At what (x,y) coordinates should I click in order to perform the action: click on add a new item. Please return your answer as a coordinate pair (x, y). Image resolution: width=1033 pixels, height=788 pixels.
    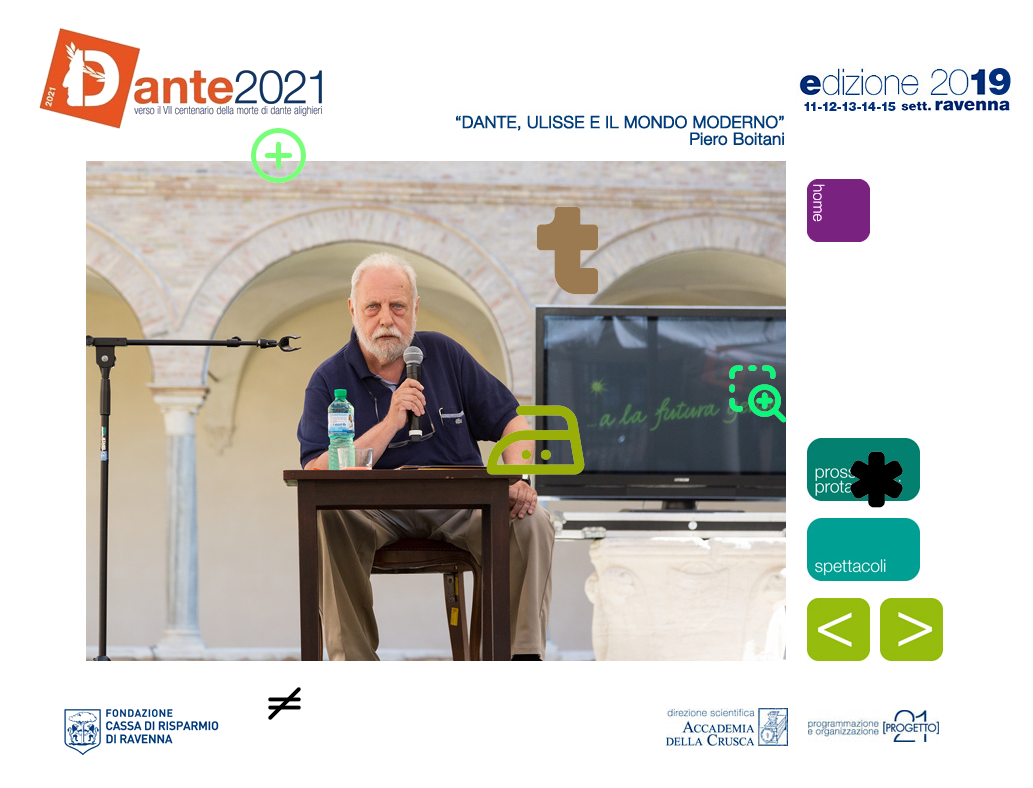
    Looking at the image, I should click on (278, 155).